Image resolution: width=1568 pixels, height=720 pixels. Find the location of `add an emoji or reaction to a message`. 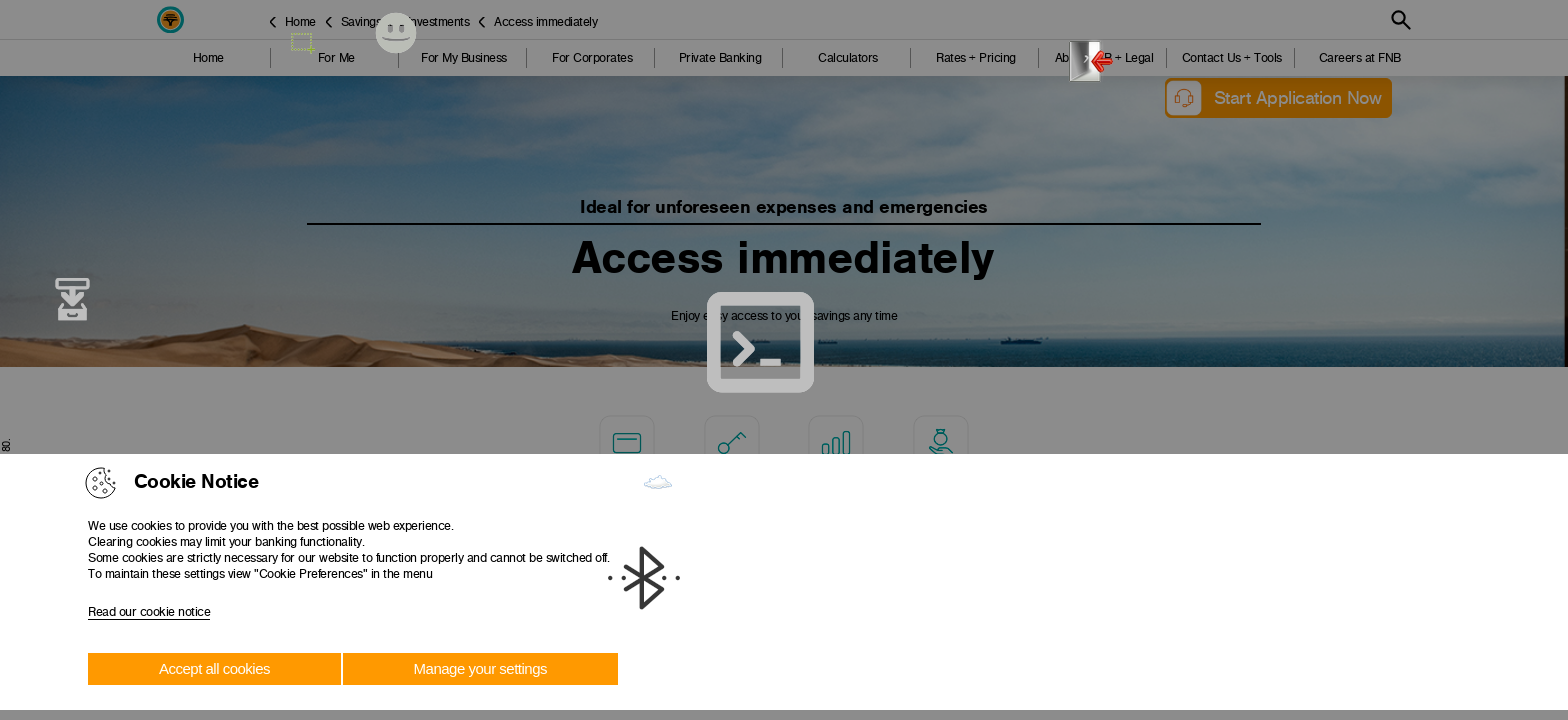

add an emoji or reaction to a message is located at coordinates (396, 33).